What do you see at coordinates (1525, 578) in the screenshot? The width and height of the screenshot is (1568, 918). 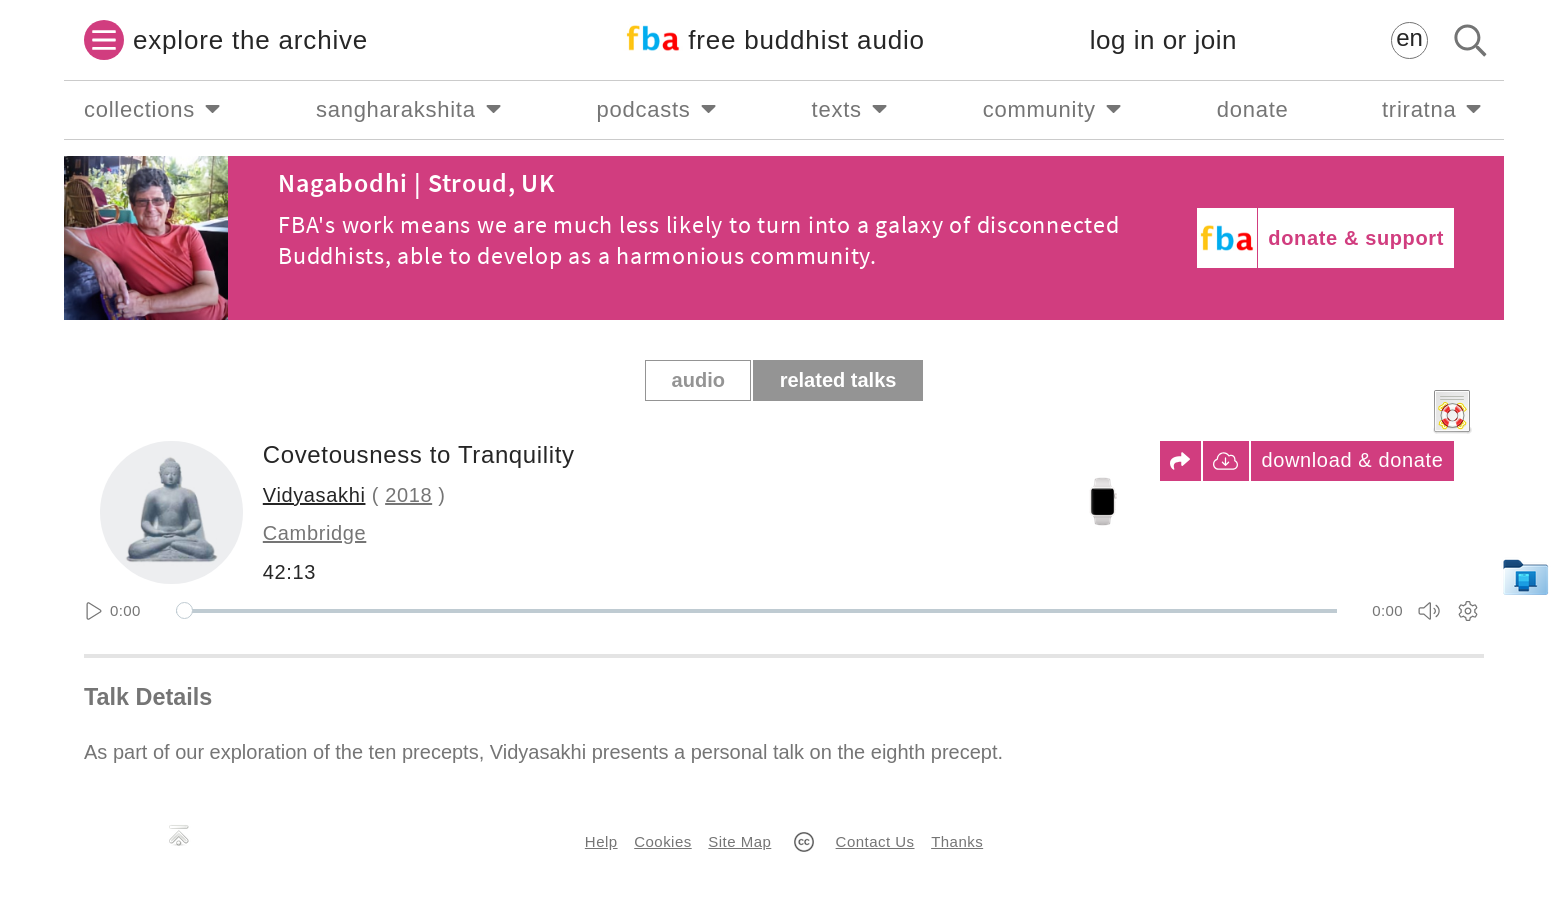 I see `open folder containing Microsoft Mitra or telephony files` at bounding box center [1525, 578].